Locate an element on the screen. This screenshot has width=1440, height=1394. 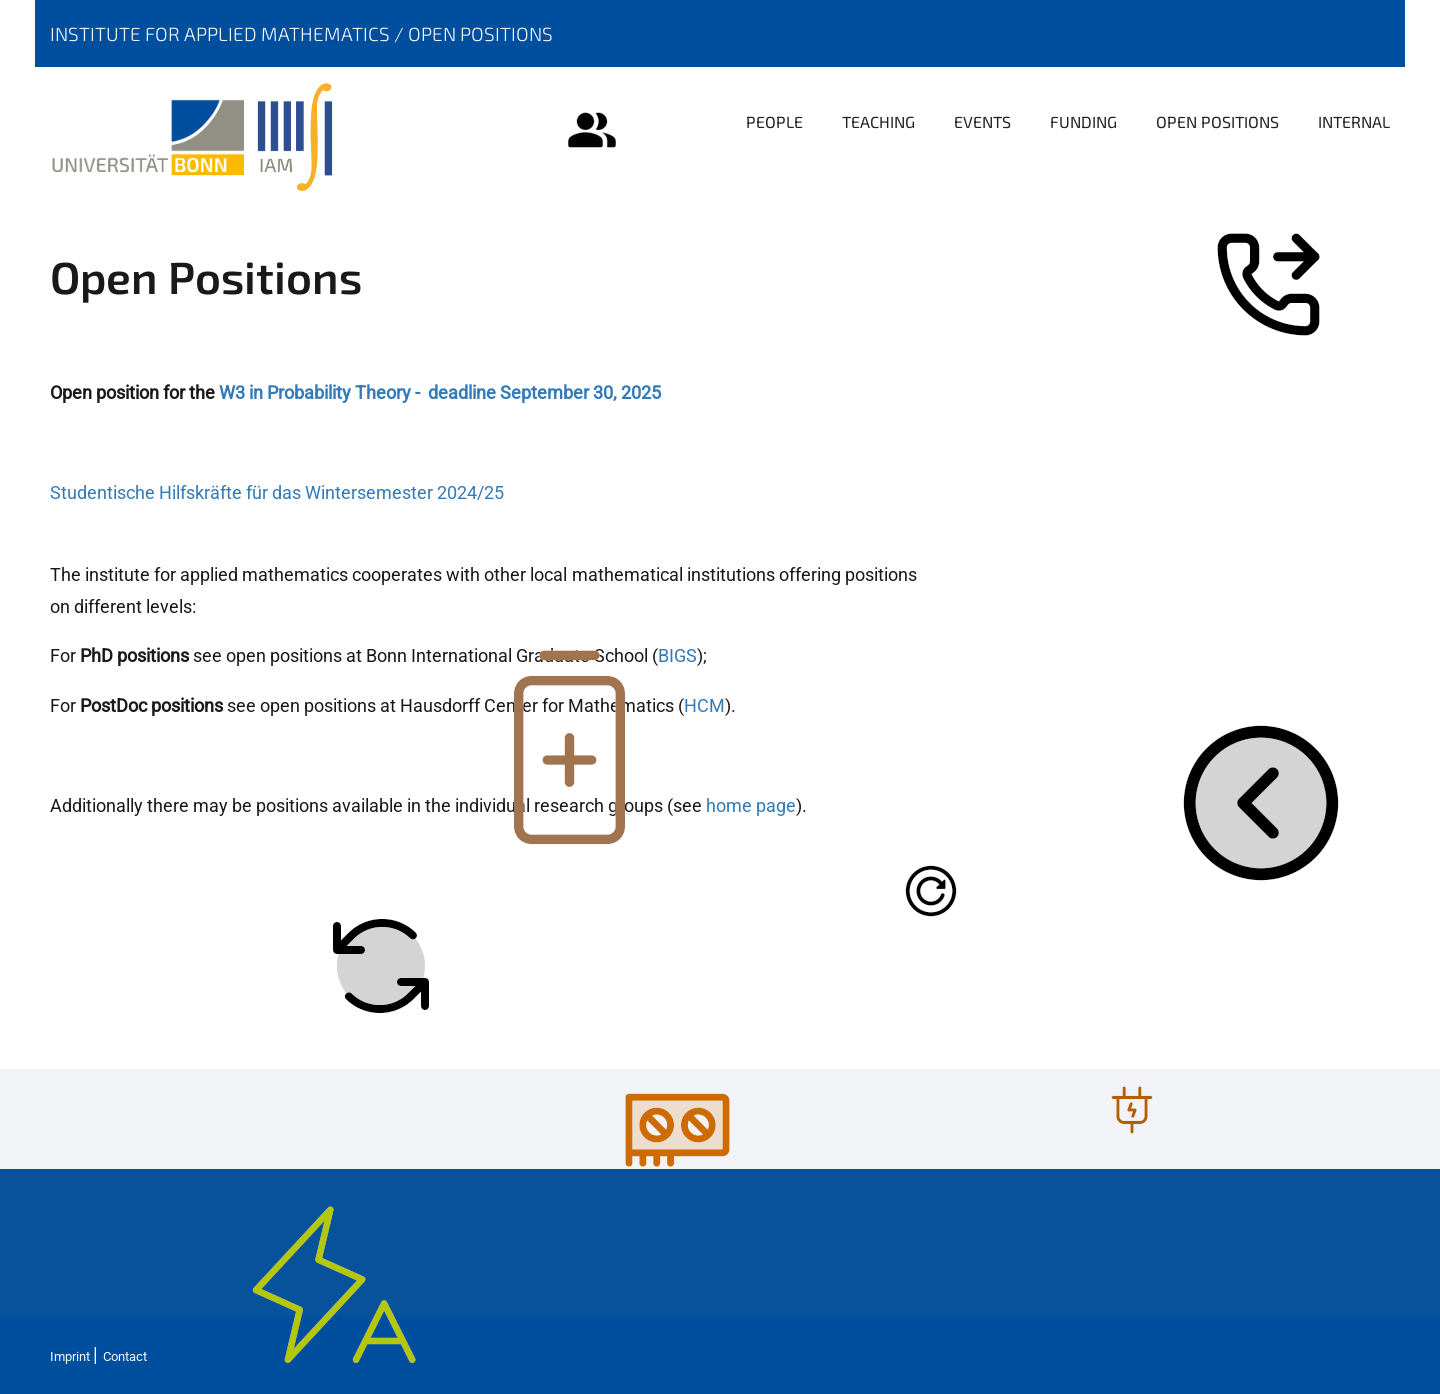
indicates device is currently charging is located at coordinates (1132, 1110).